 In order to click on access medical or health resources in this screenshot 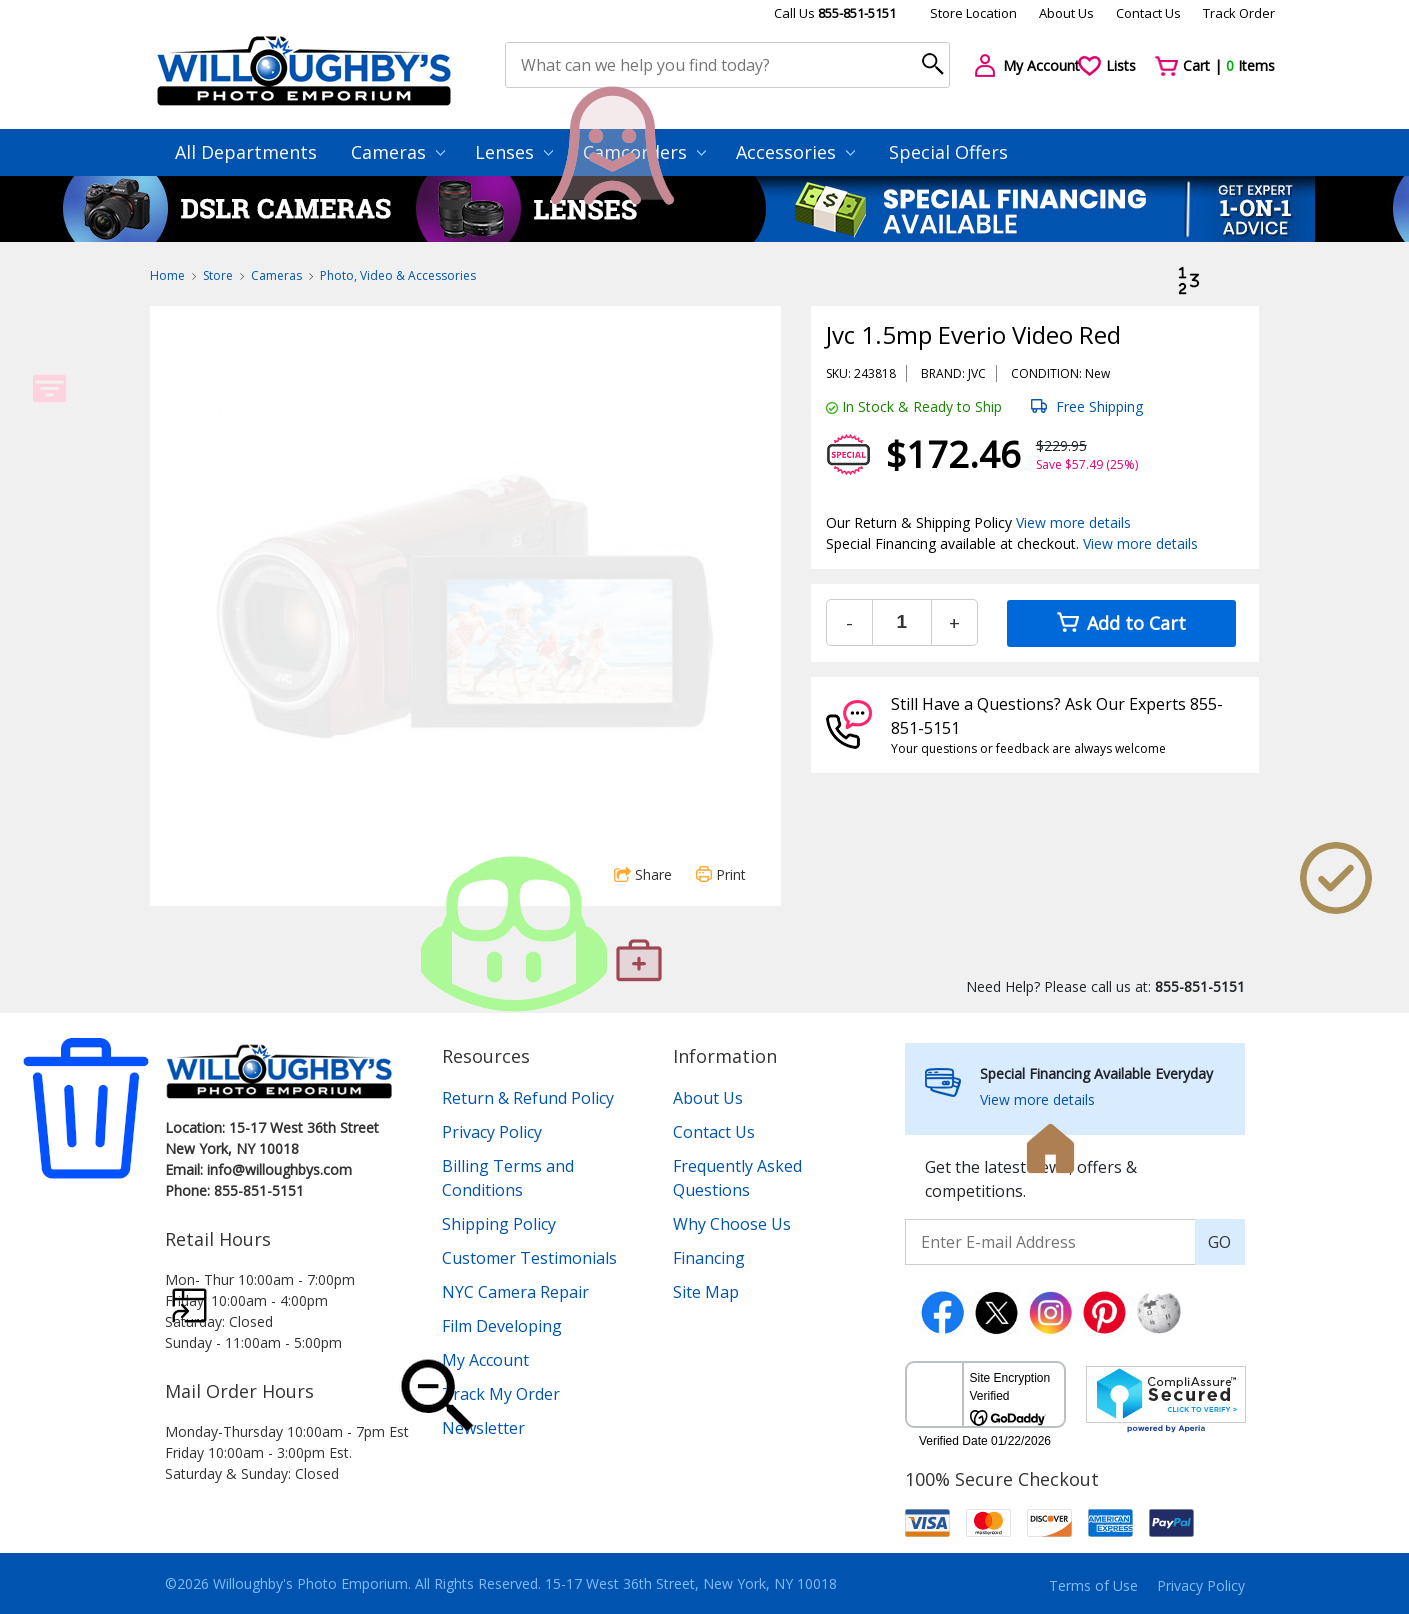, I will do `click(639, 962)`.